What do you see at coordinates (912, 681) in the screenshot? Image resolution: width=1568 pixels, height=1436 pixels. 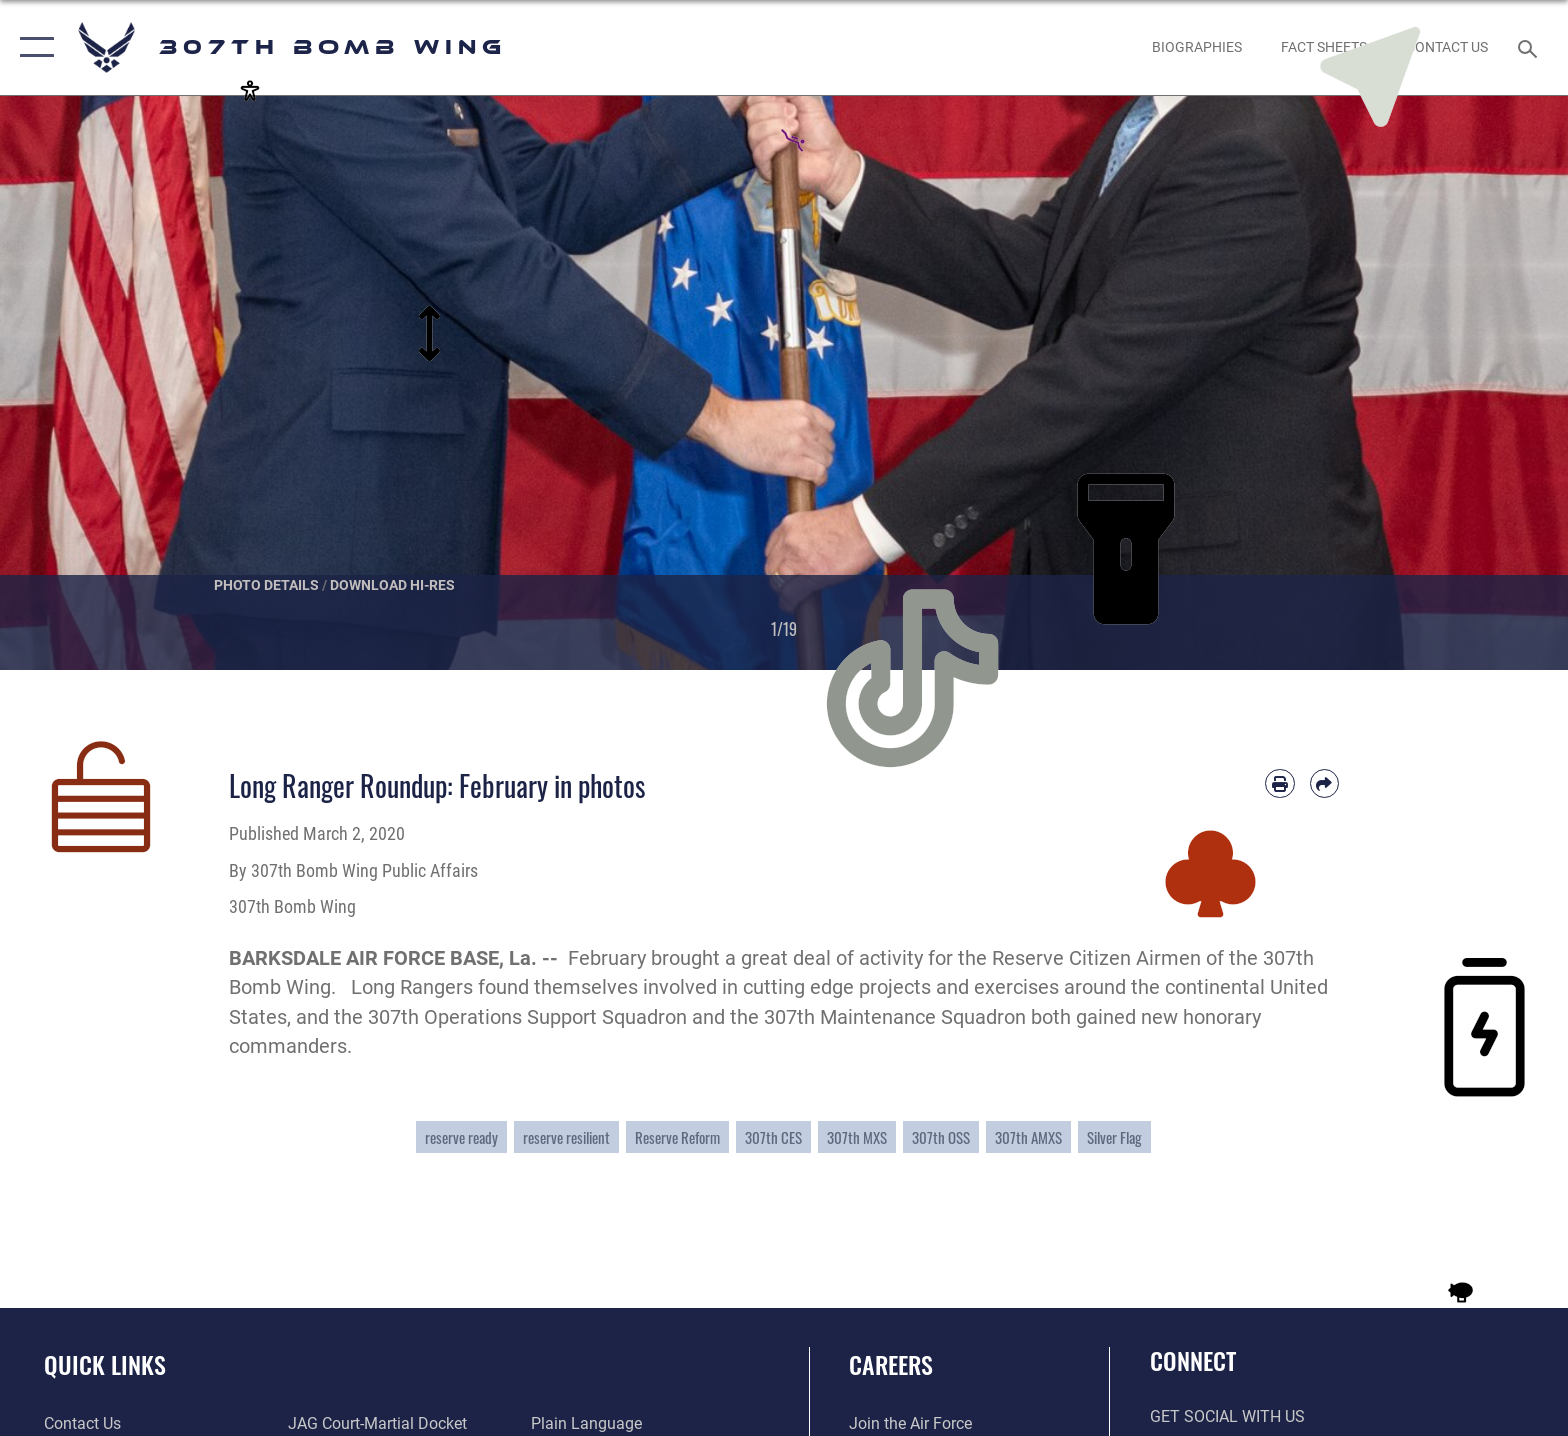 I see `open TikTok app` at bounding box center [912, 681].